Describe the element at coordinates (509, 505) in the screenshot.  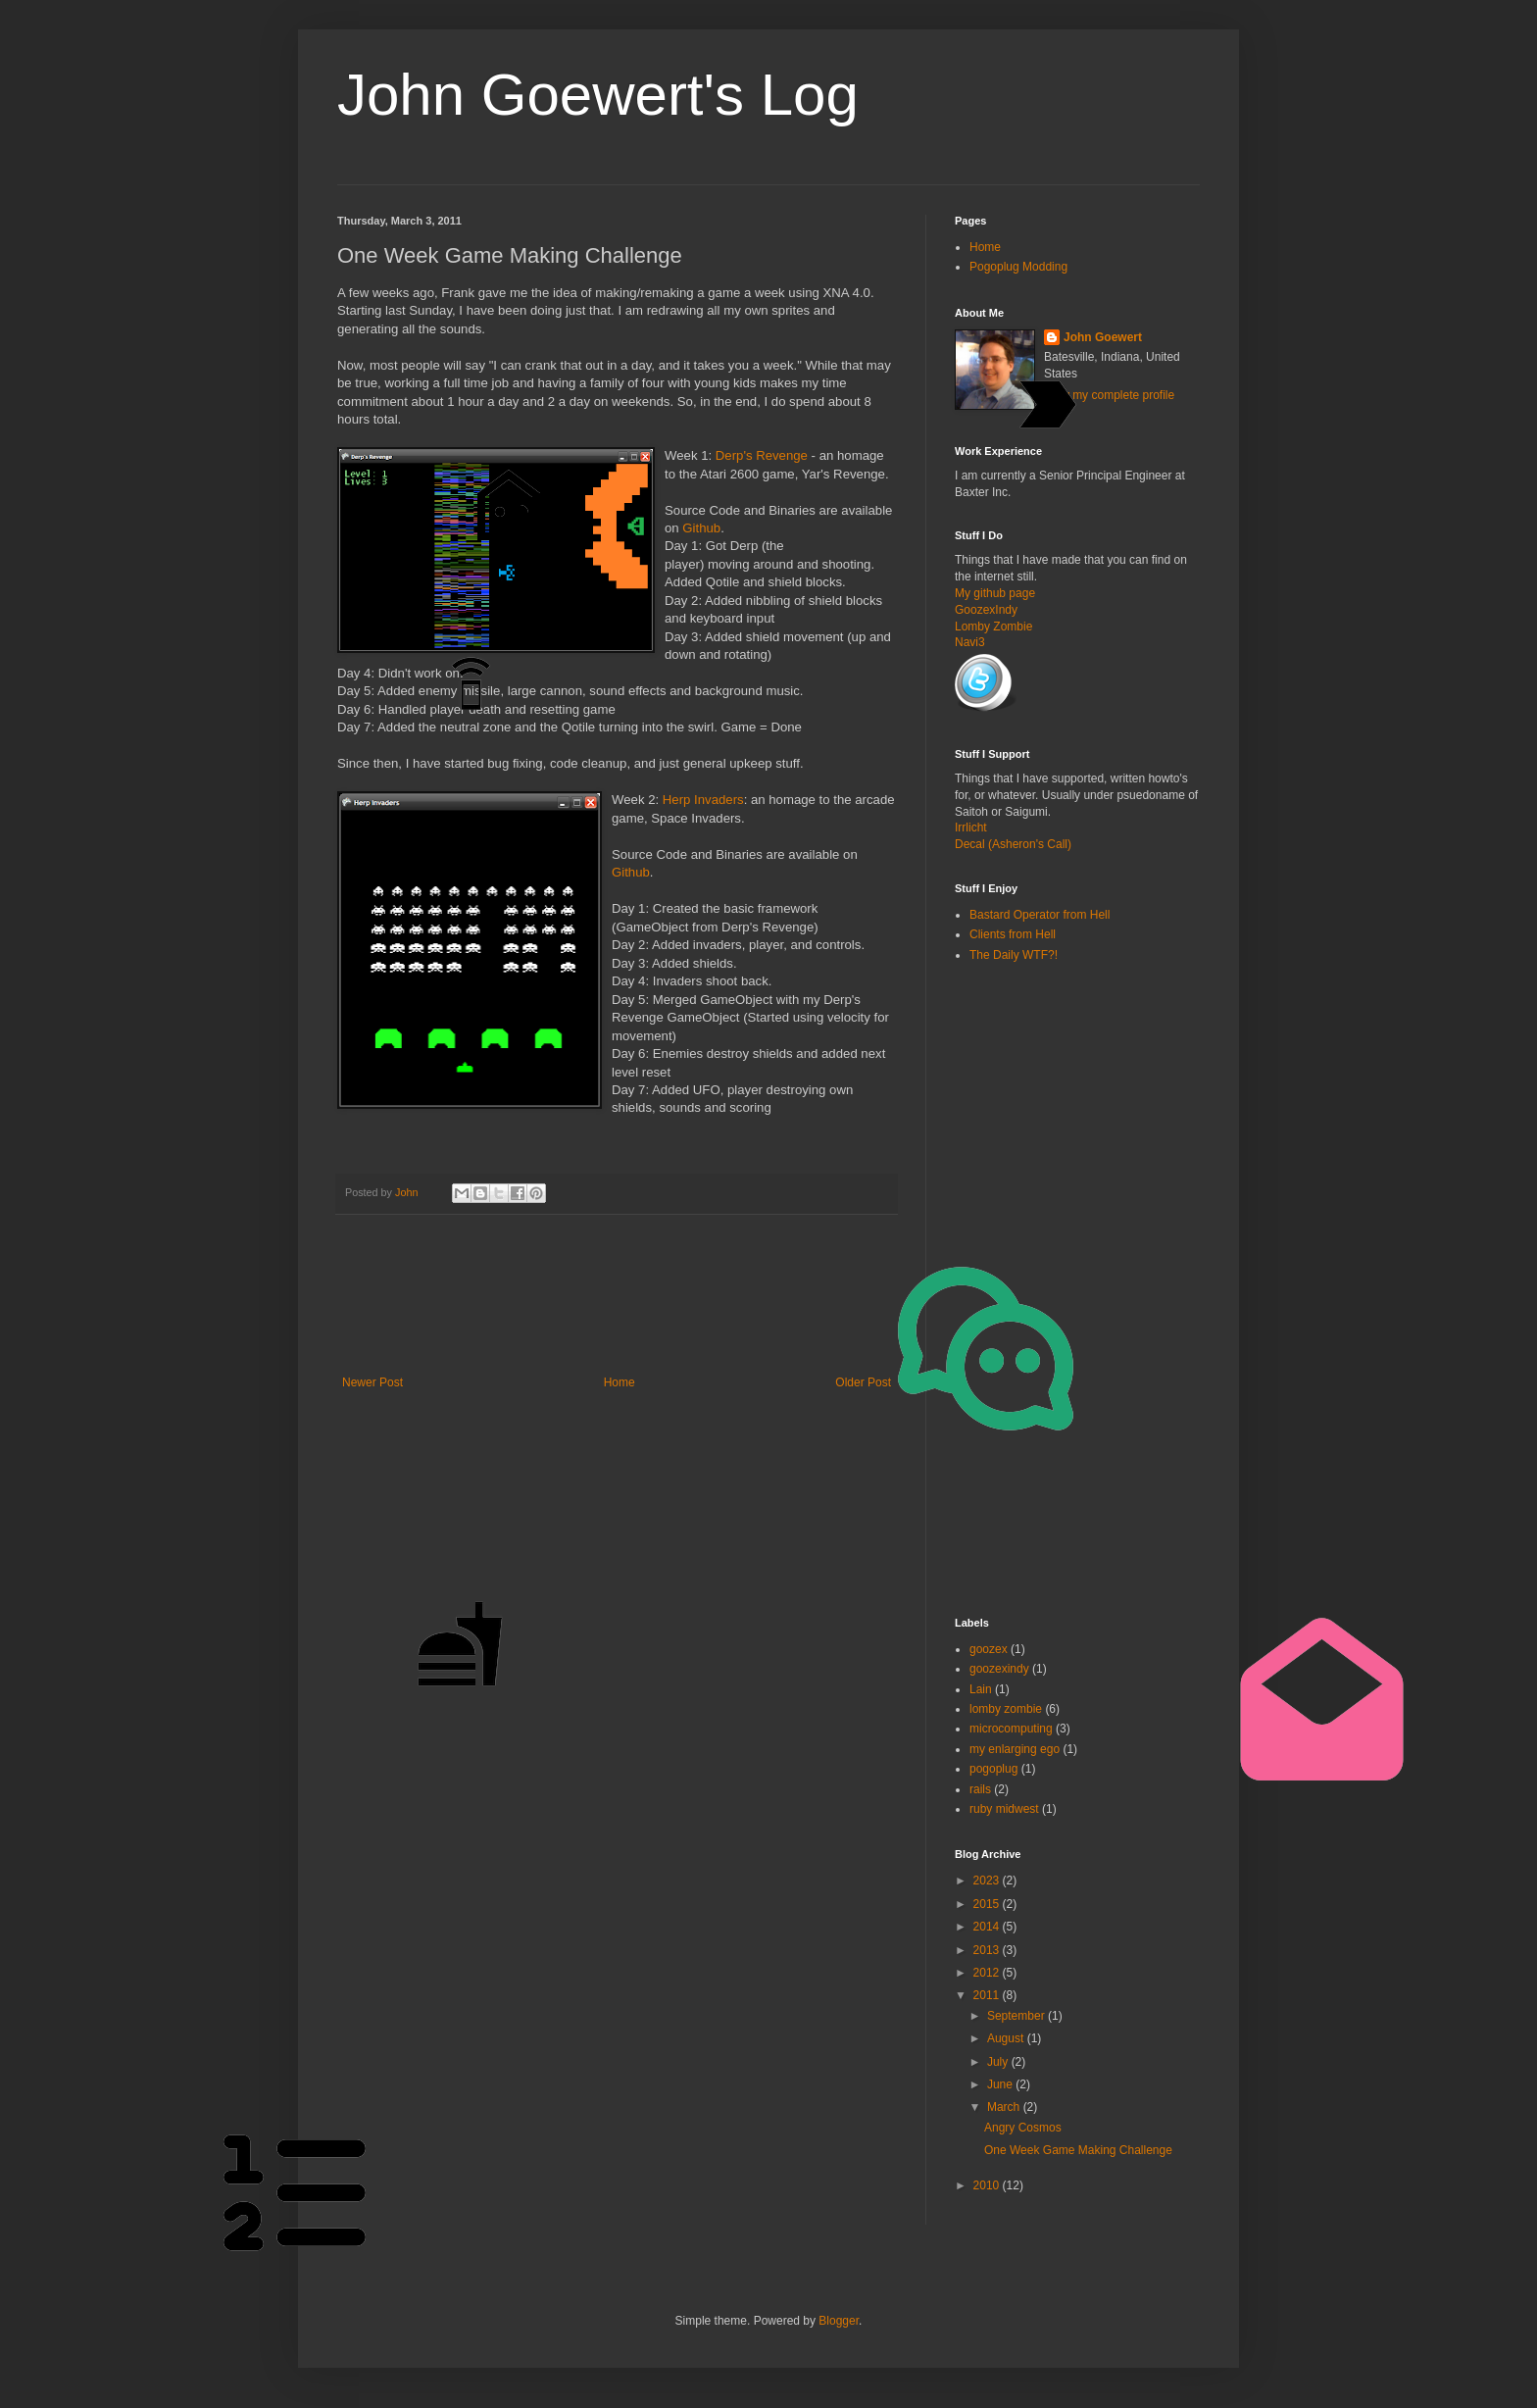
I see `find nearby overnight shelters or accommodations` at that location.